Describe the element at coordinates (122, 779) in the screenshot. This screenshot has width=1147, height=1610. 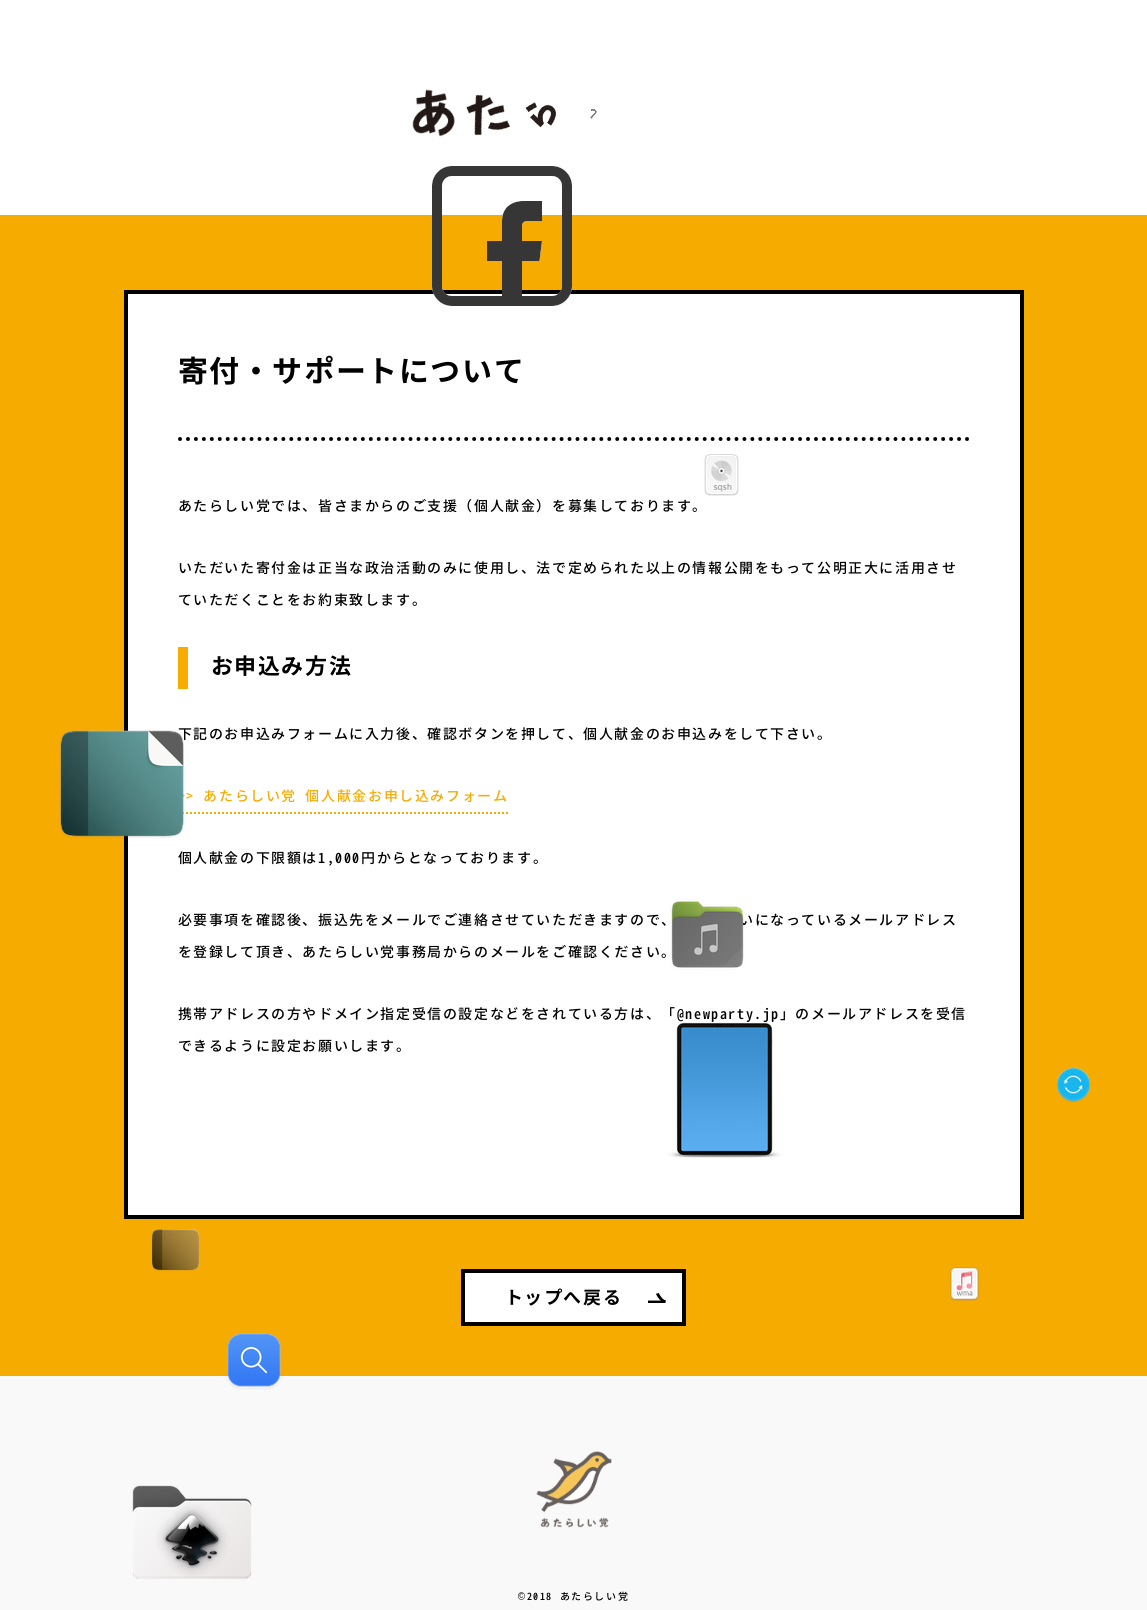
I see `change desktop wallpaper settings` at that location.